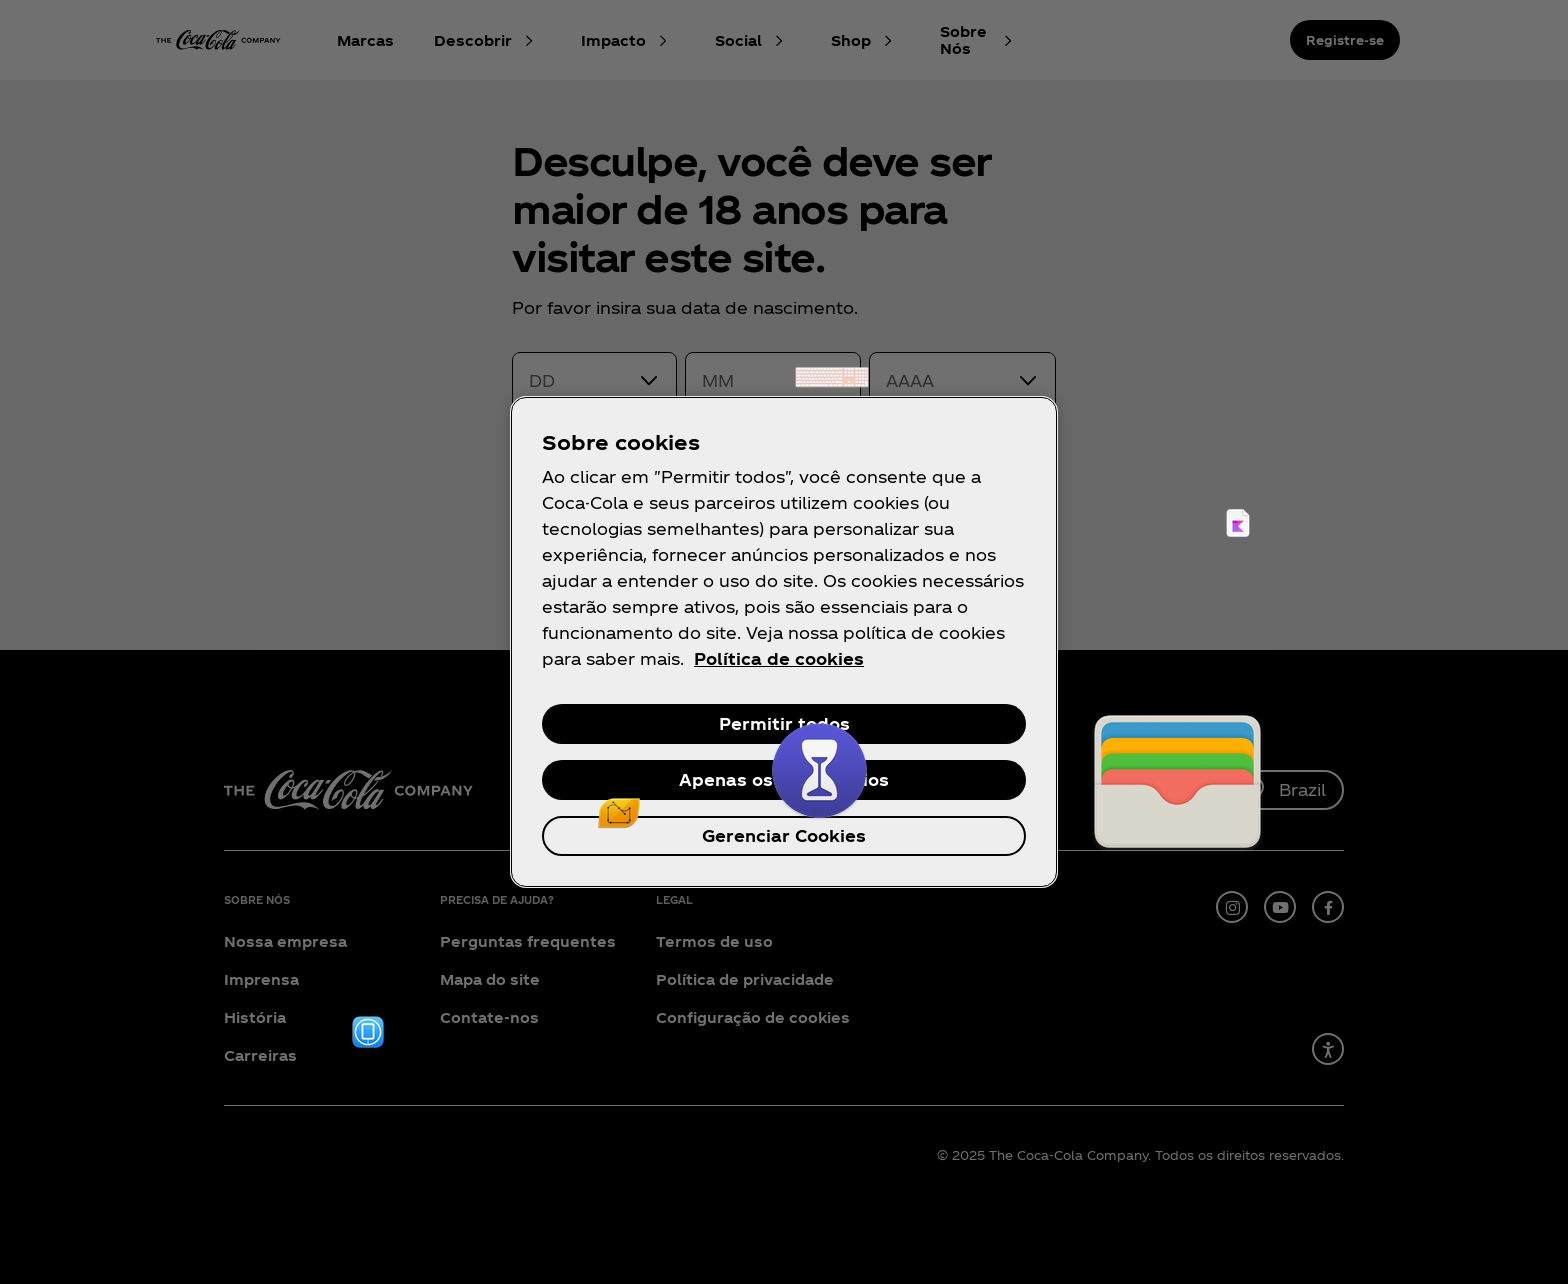 The width and height of the screenshot is (1568, 1284). What do you see at coordinates (619, 813) in the screenshot?
I see `access shape style library in iMovie` at bounding box center [619, 813].